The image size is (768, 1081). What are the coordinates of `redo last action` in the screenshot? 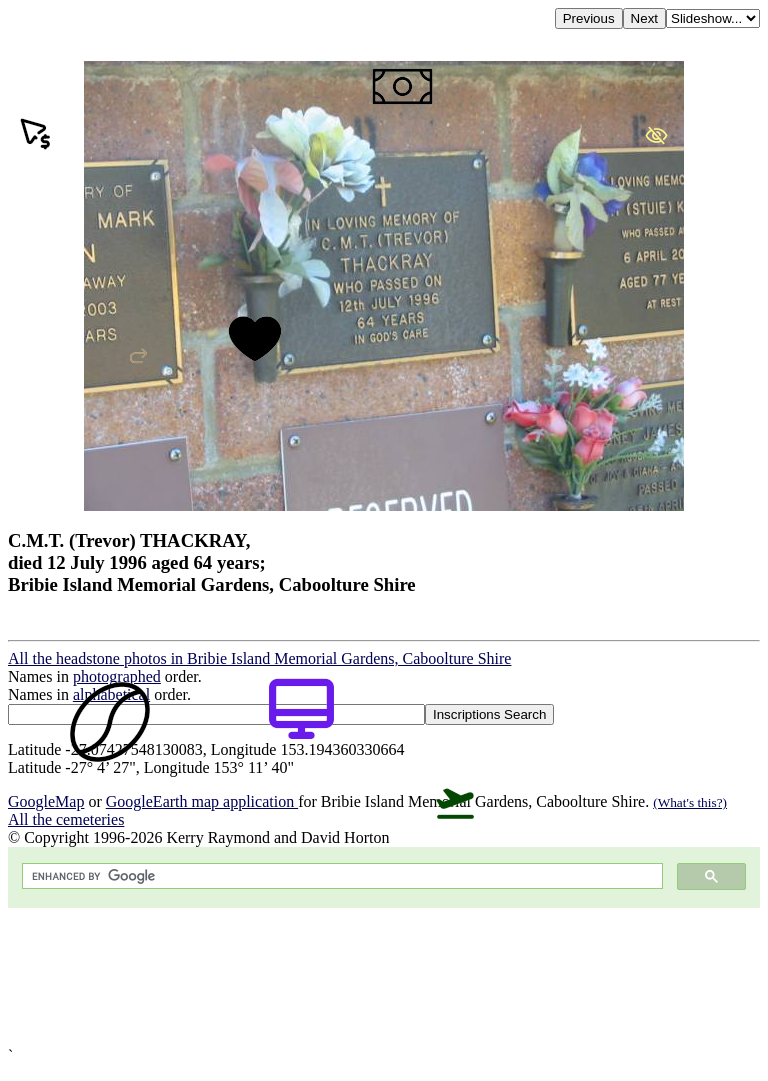 It's located at (138, 356).